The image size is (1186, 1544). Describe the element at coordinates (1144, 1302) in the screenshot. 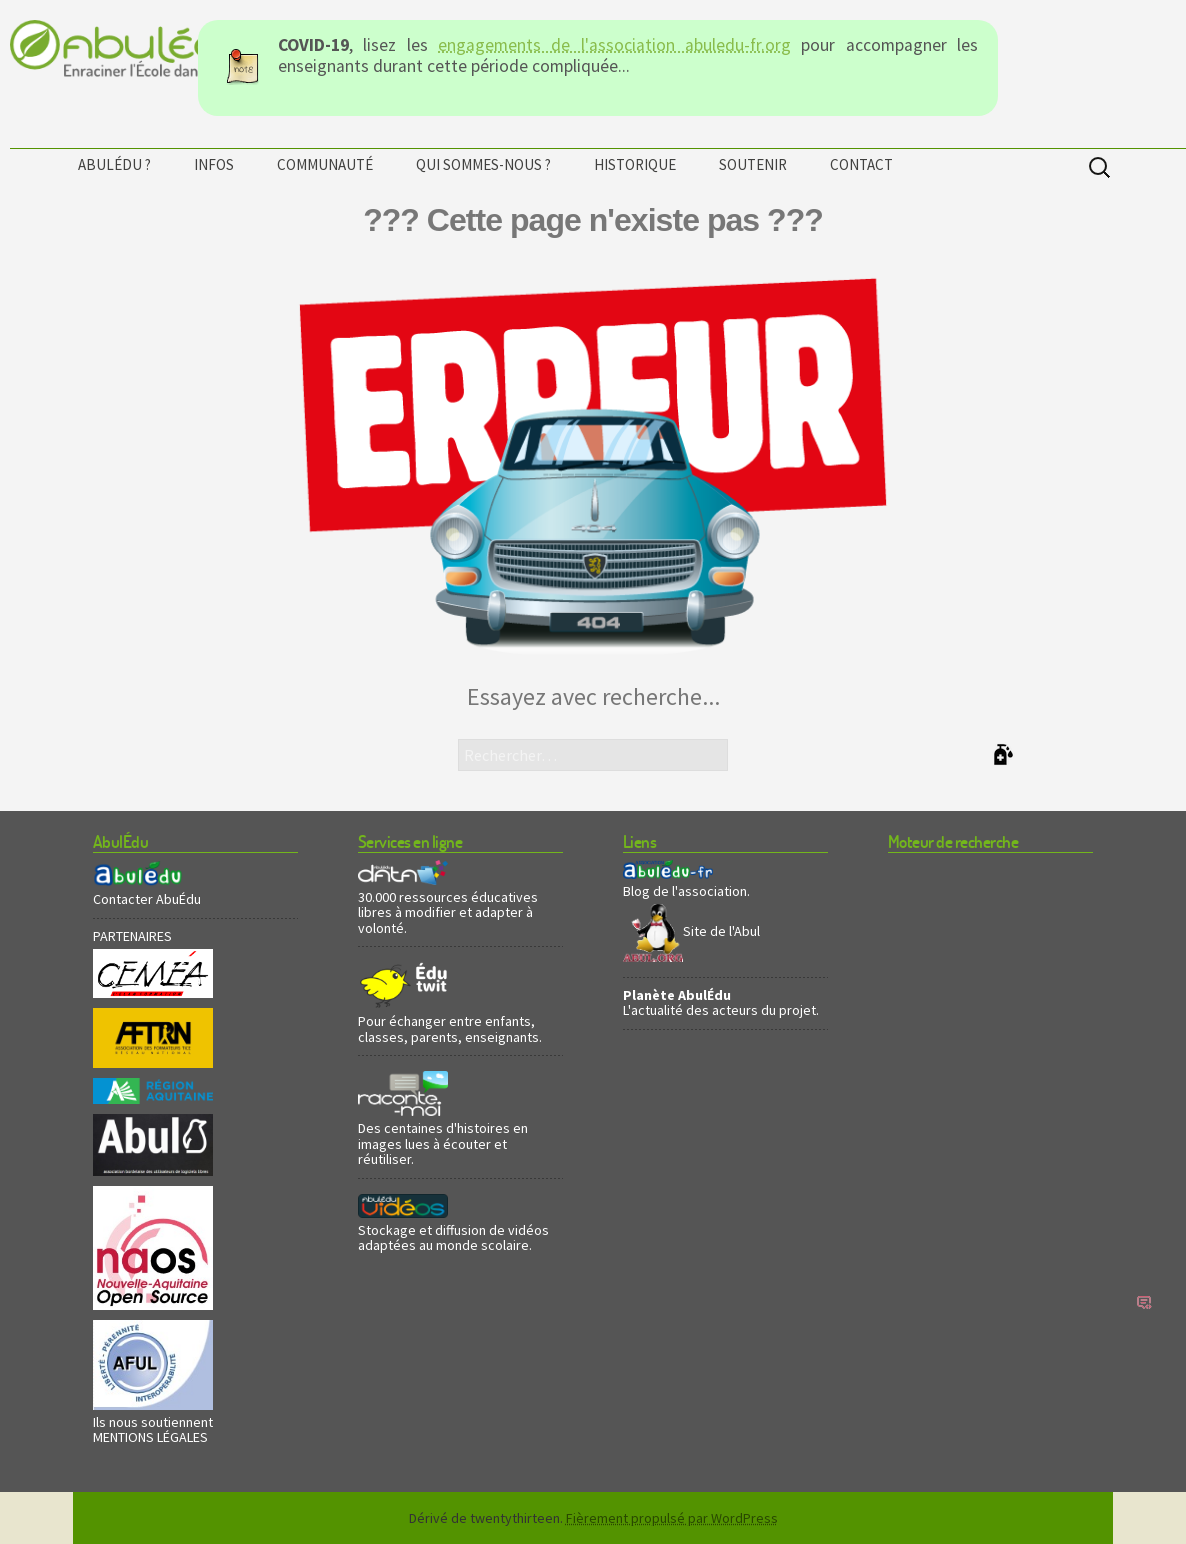

I see `view code snippets in messages` at that location.